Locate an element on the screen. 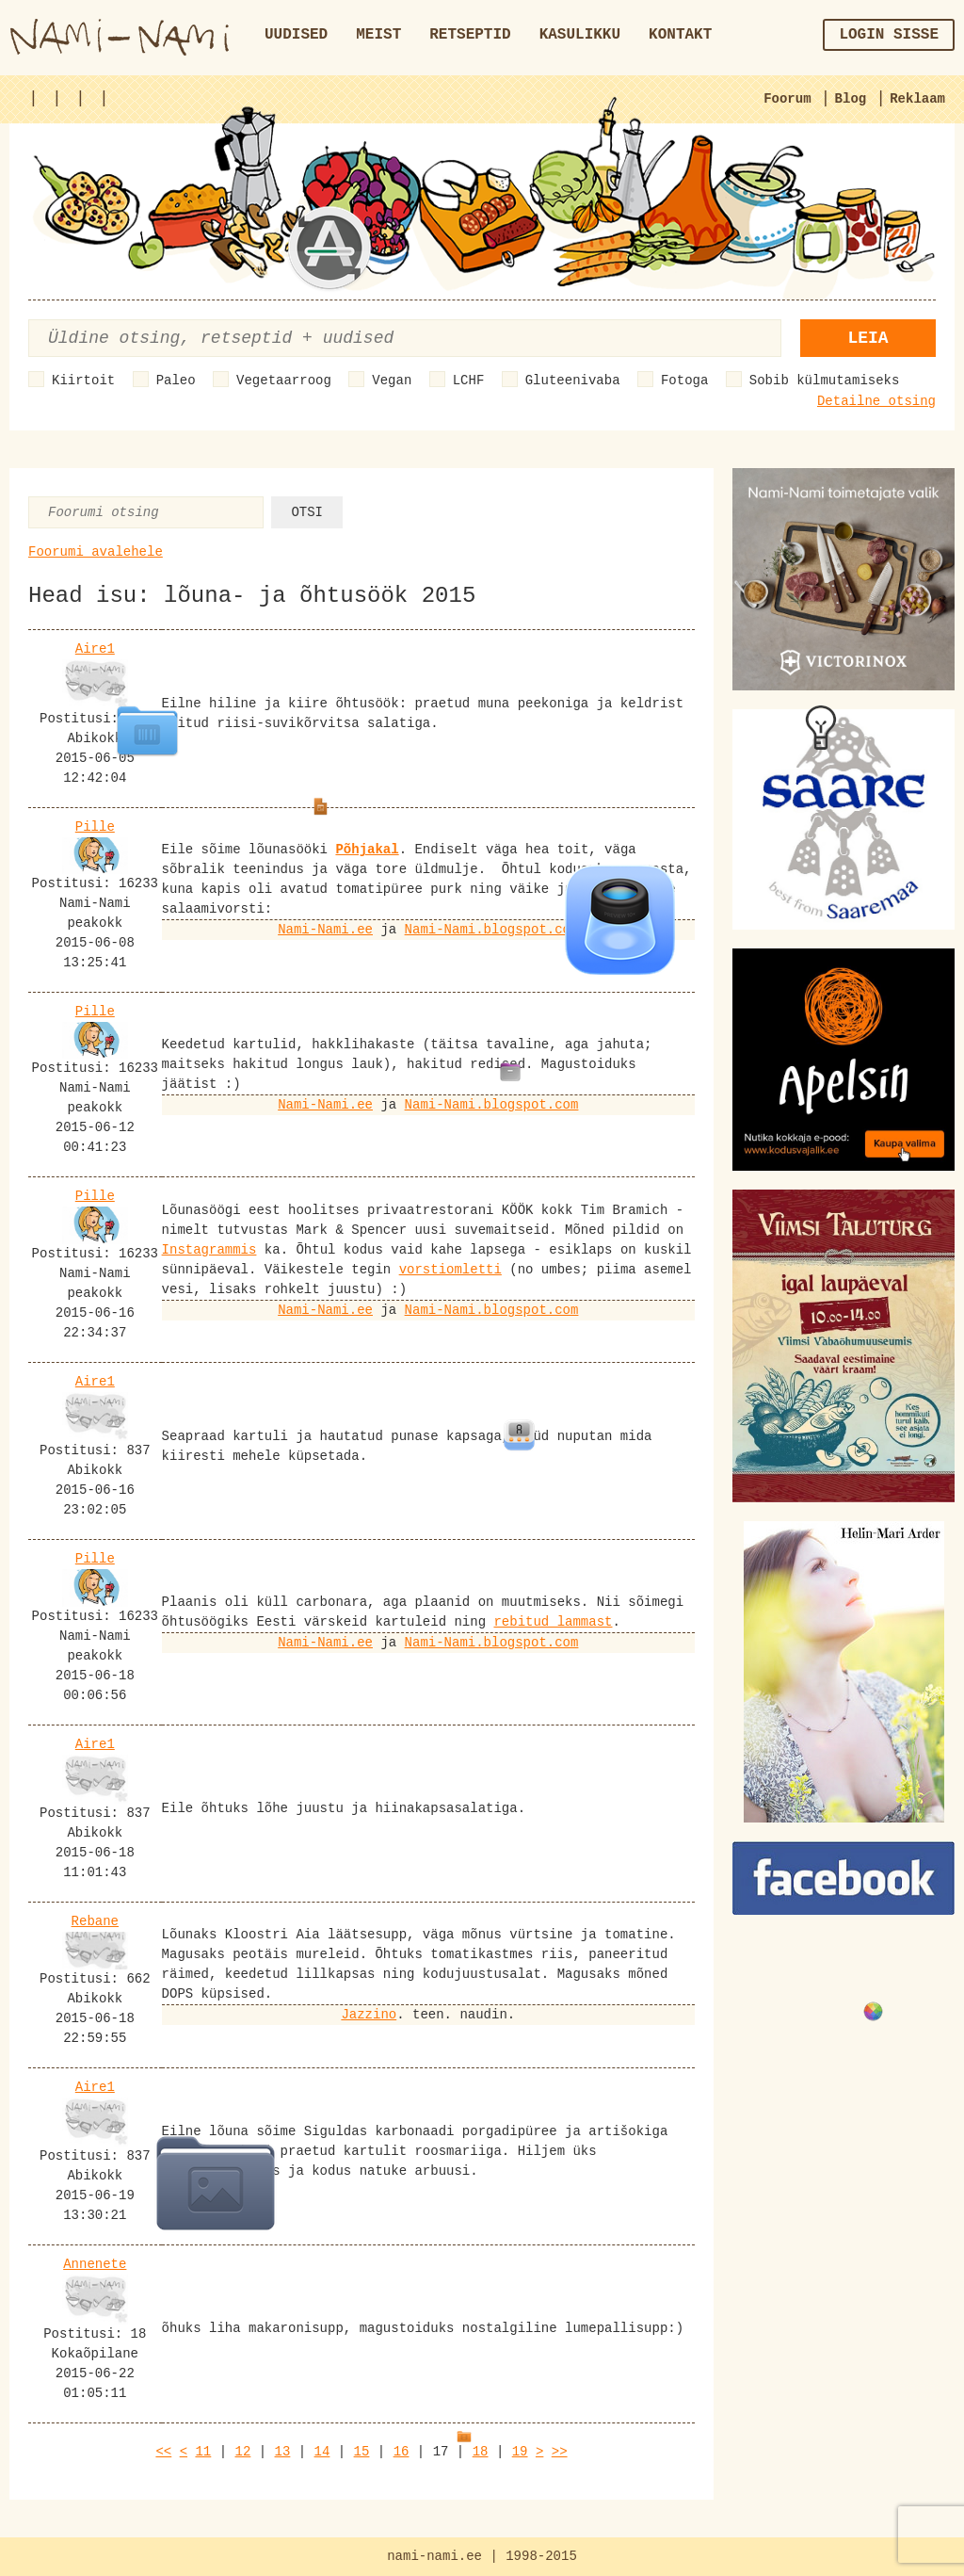  open the file manager application is located at coordinates (510, 1072).